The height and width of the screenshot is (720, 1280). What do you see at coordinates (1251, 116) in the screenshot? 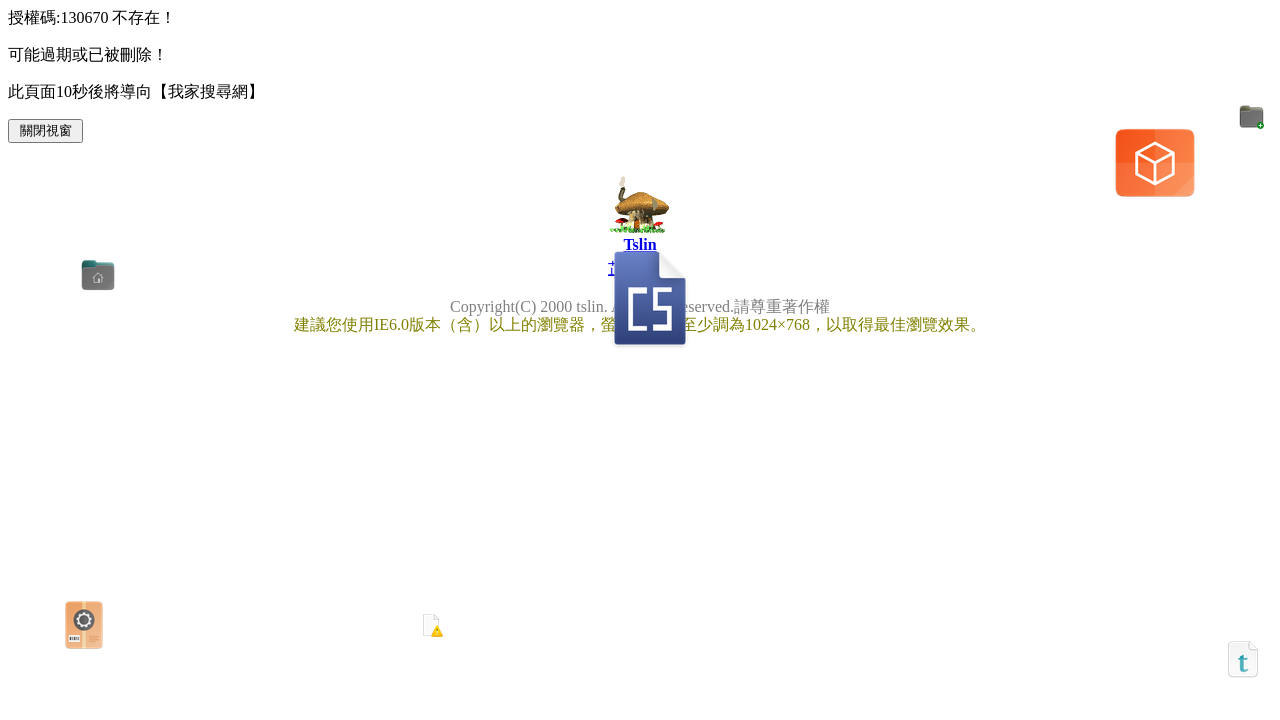
I see `create a new folder` at bounding box center [1251, 116].